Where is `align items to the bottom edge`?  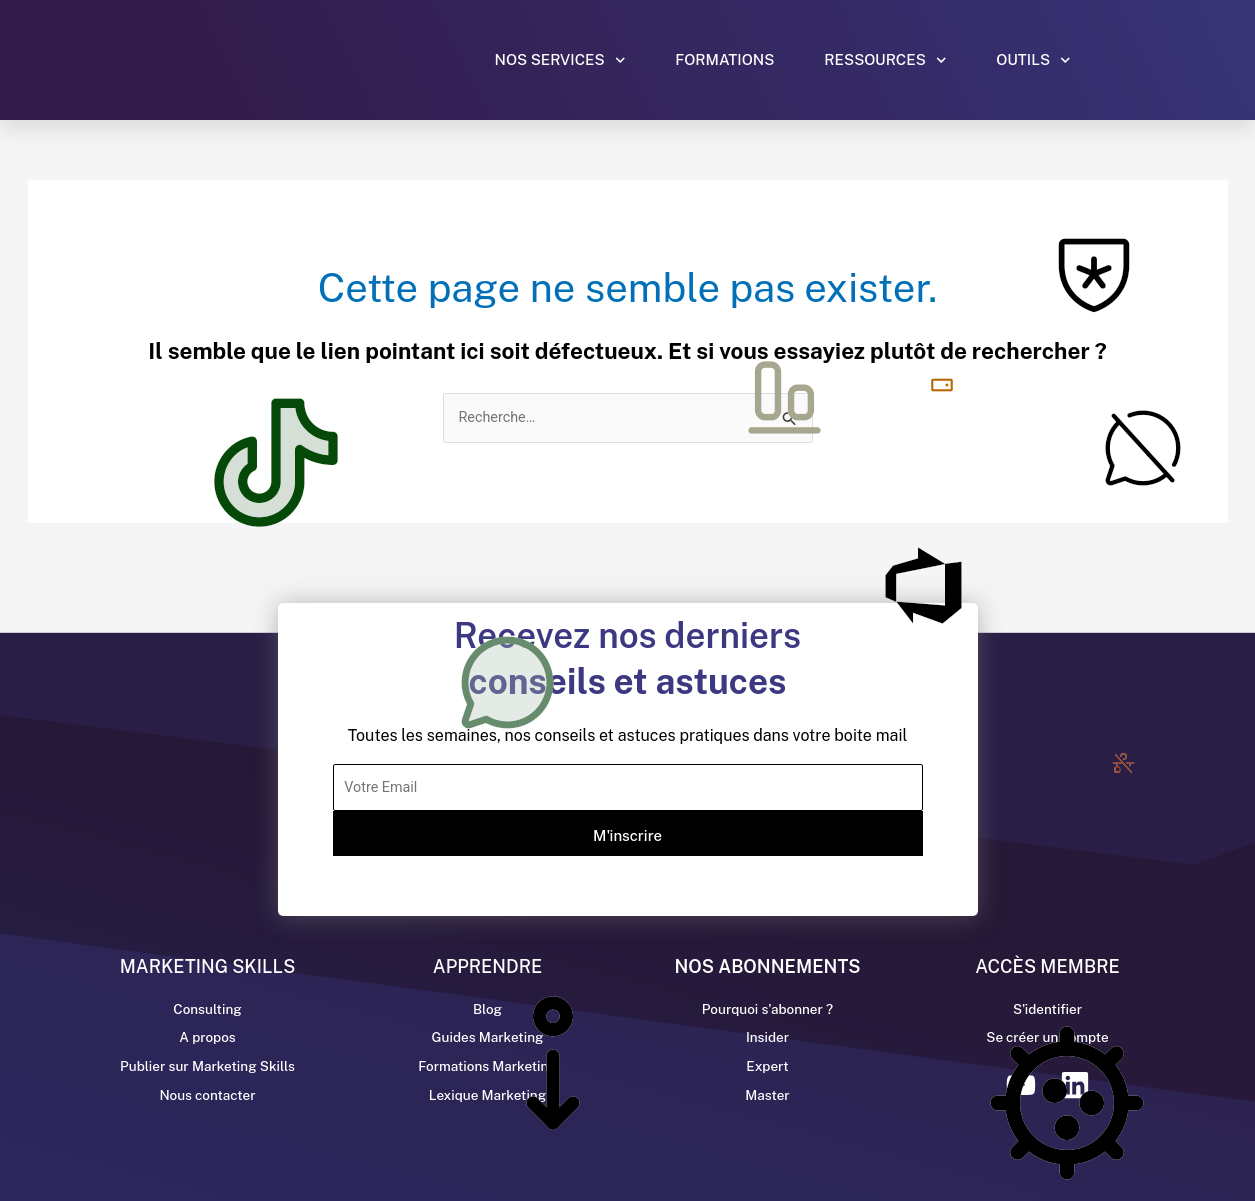 align items to the bottom edge is located at coordinates (784, 397).